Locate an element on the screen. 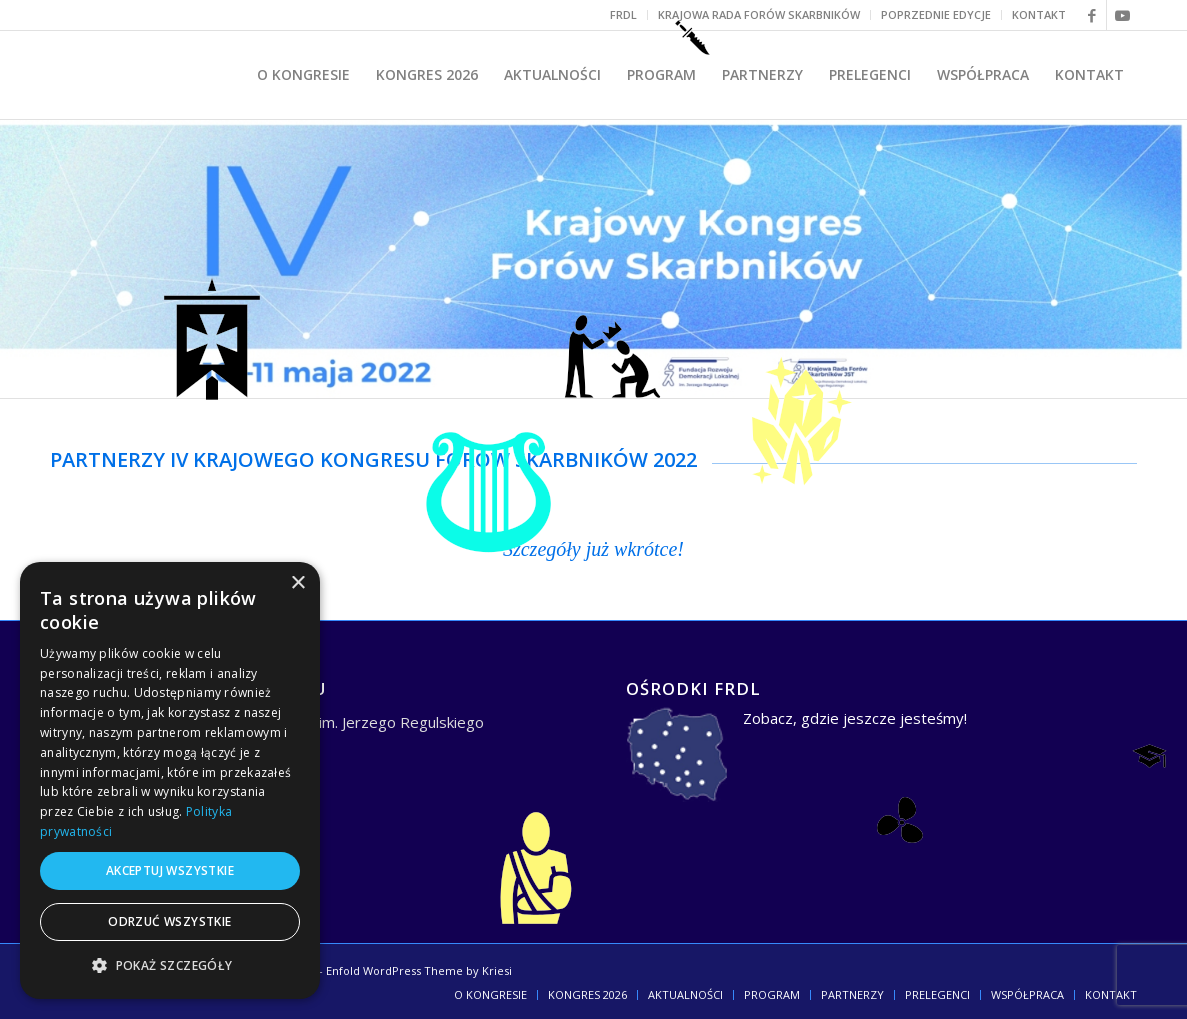 The image size is (1187, 1019). view guild or clan banner is located at coordinates (212, 339).